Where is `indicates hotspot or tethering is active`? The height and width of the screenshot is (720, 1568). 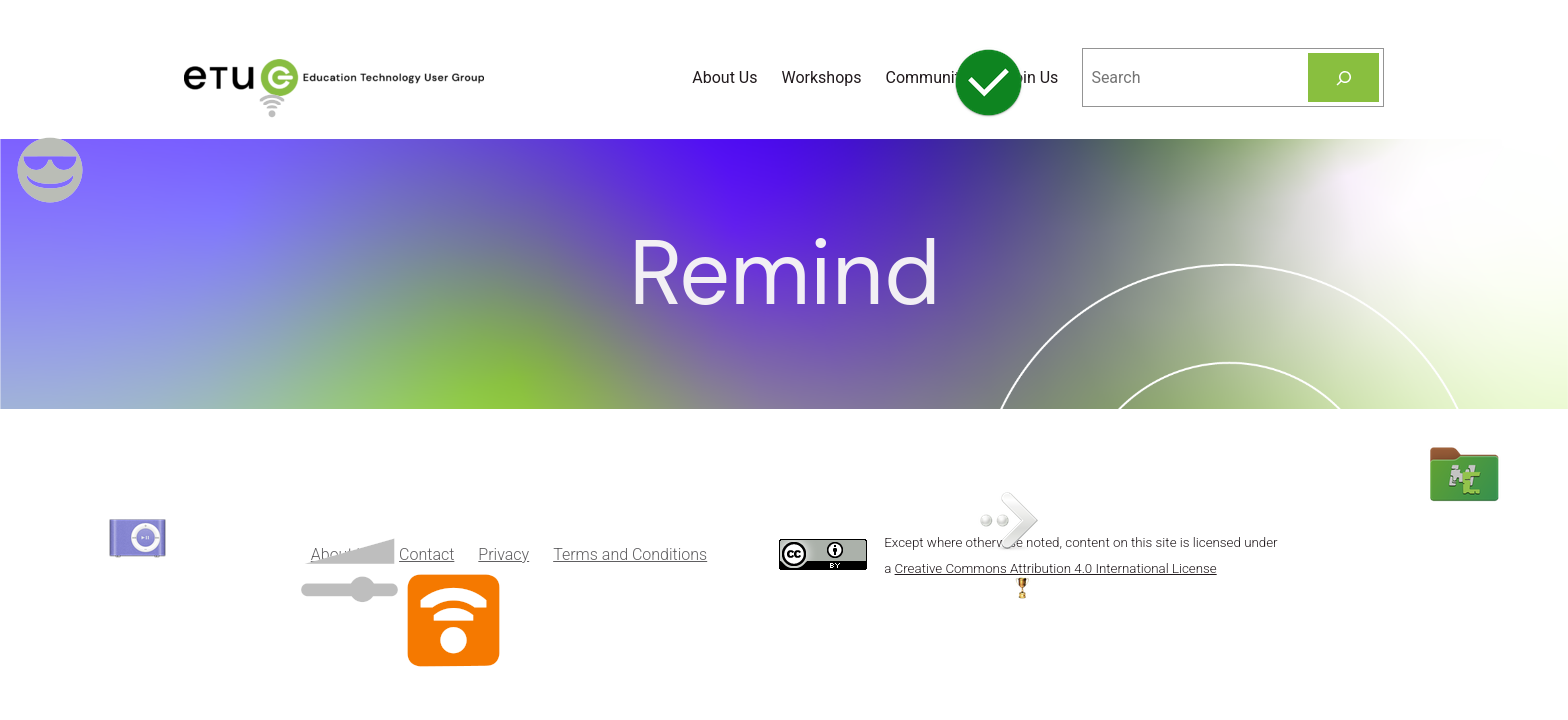
indicates hotspot or tethering is active is located at coordinates (453, 620).